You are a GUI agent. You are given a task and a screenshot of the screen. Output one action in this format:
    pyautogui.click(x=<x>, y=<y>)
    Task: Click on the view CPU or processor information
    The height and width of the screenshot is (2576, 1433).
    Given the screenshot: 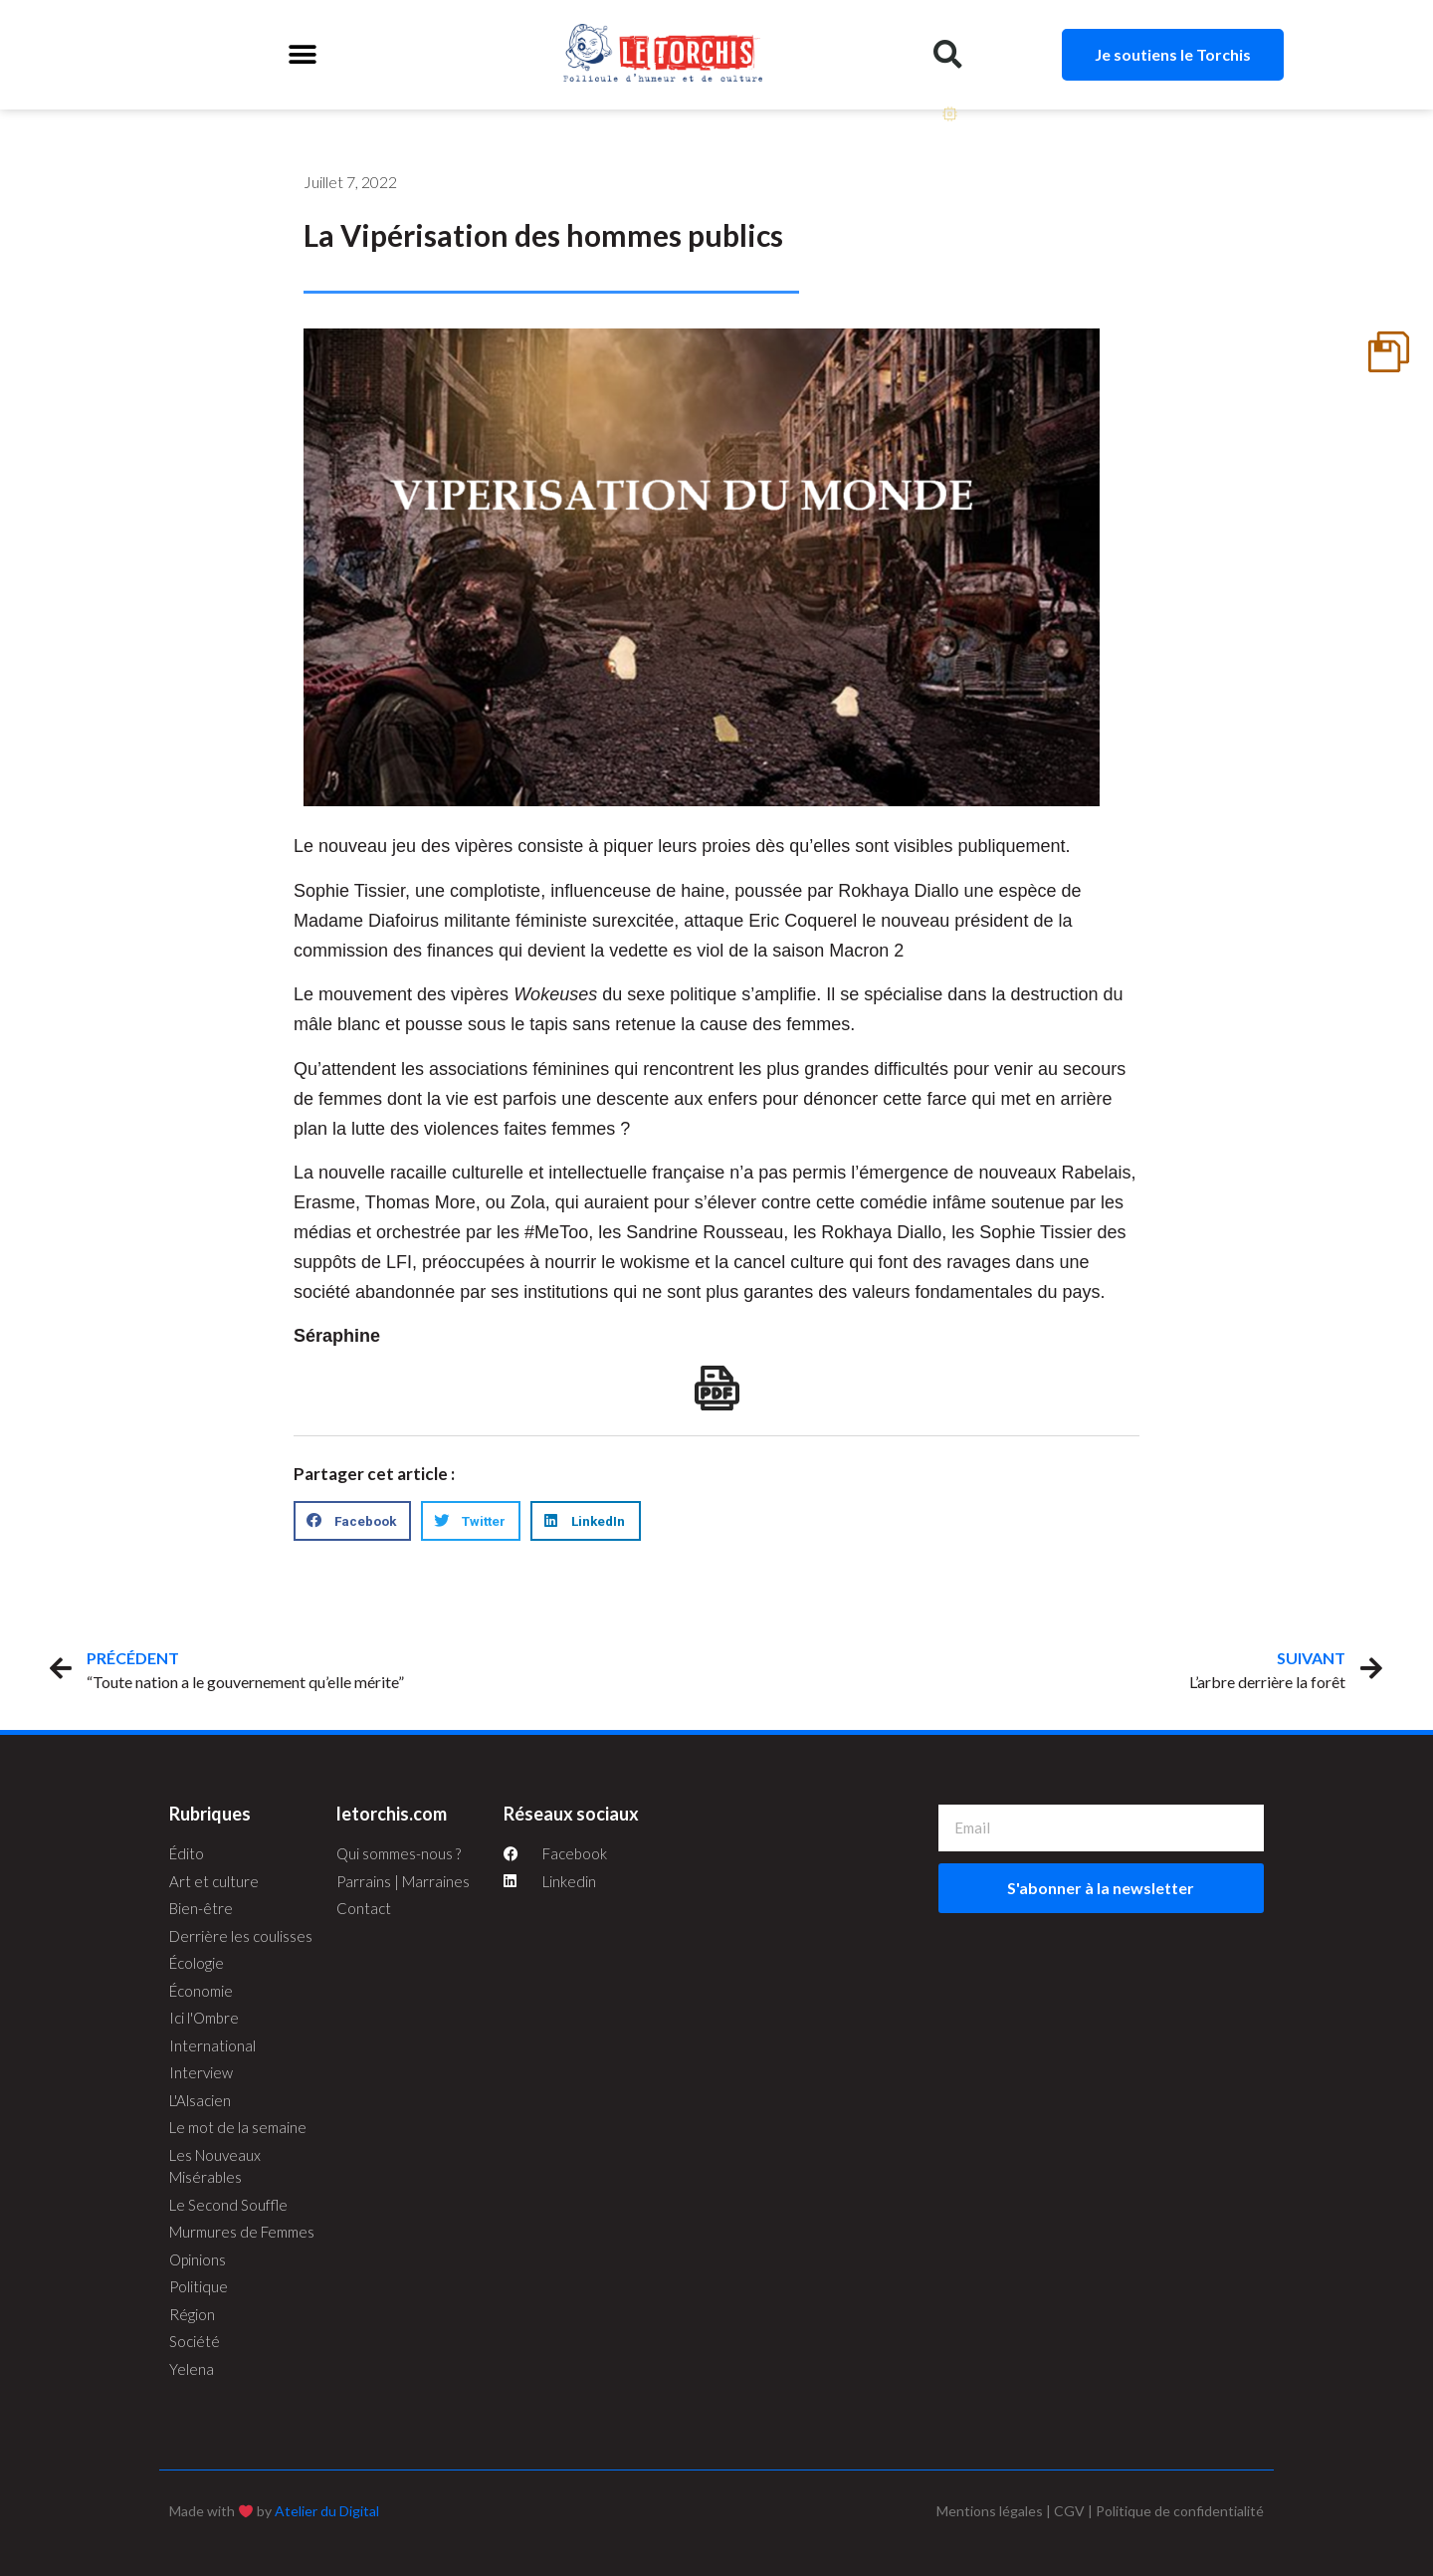 What is the action you would take?
    pyautogui.click(x=949, y=113)
    